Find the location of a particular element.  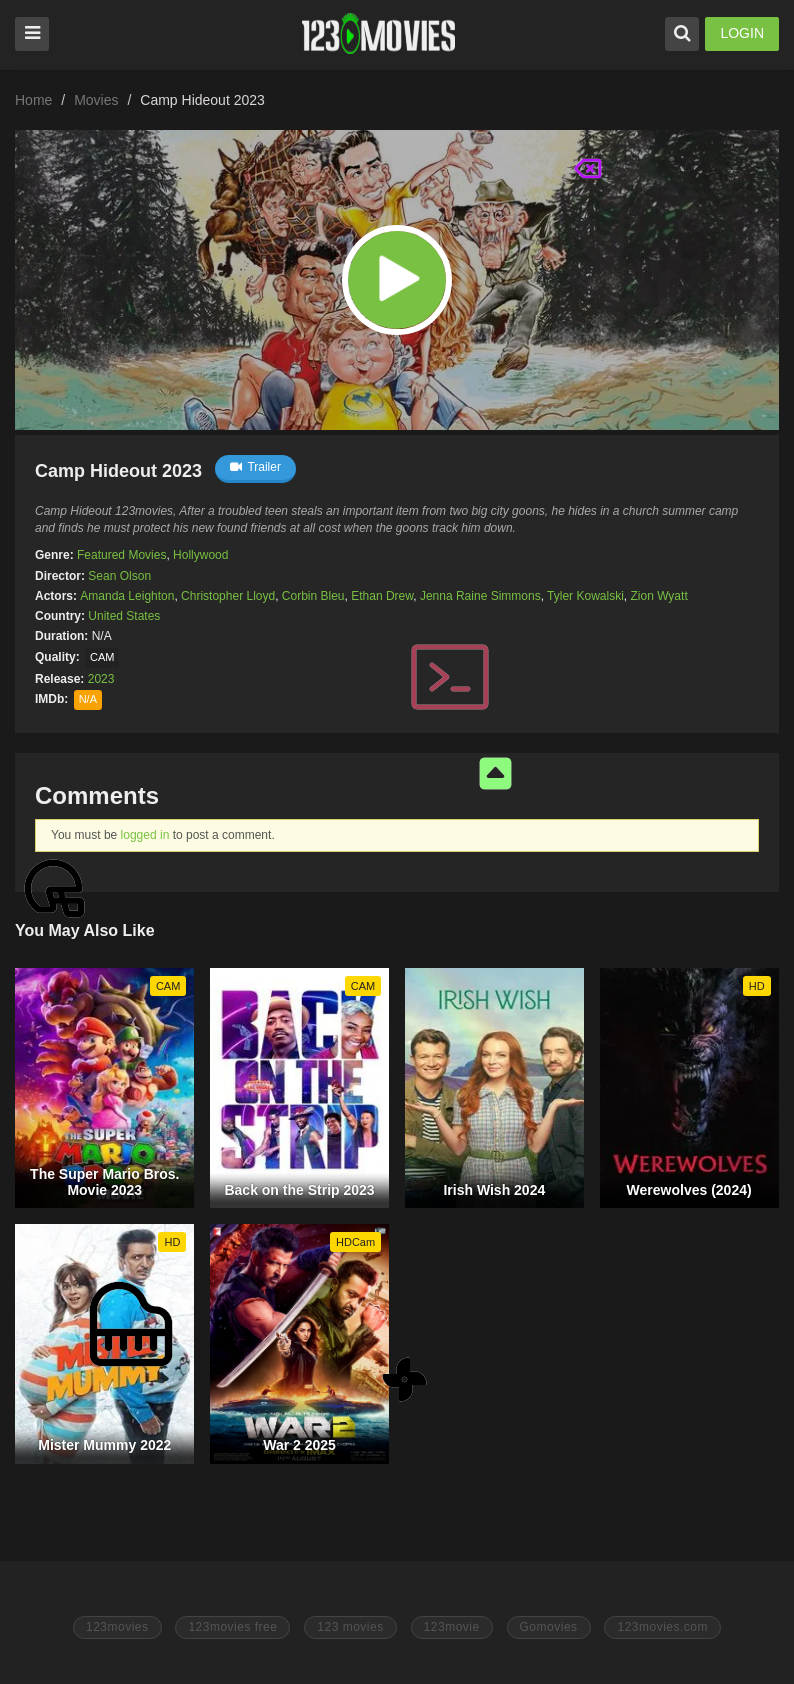

open command line terminal is located at coordinates (450, 677).